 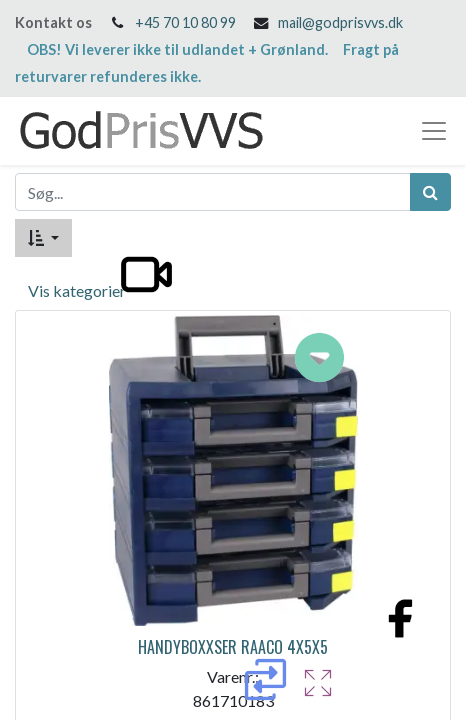 I want to click on expand dropdown menu, so click(x=319, y=357).